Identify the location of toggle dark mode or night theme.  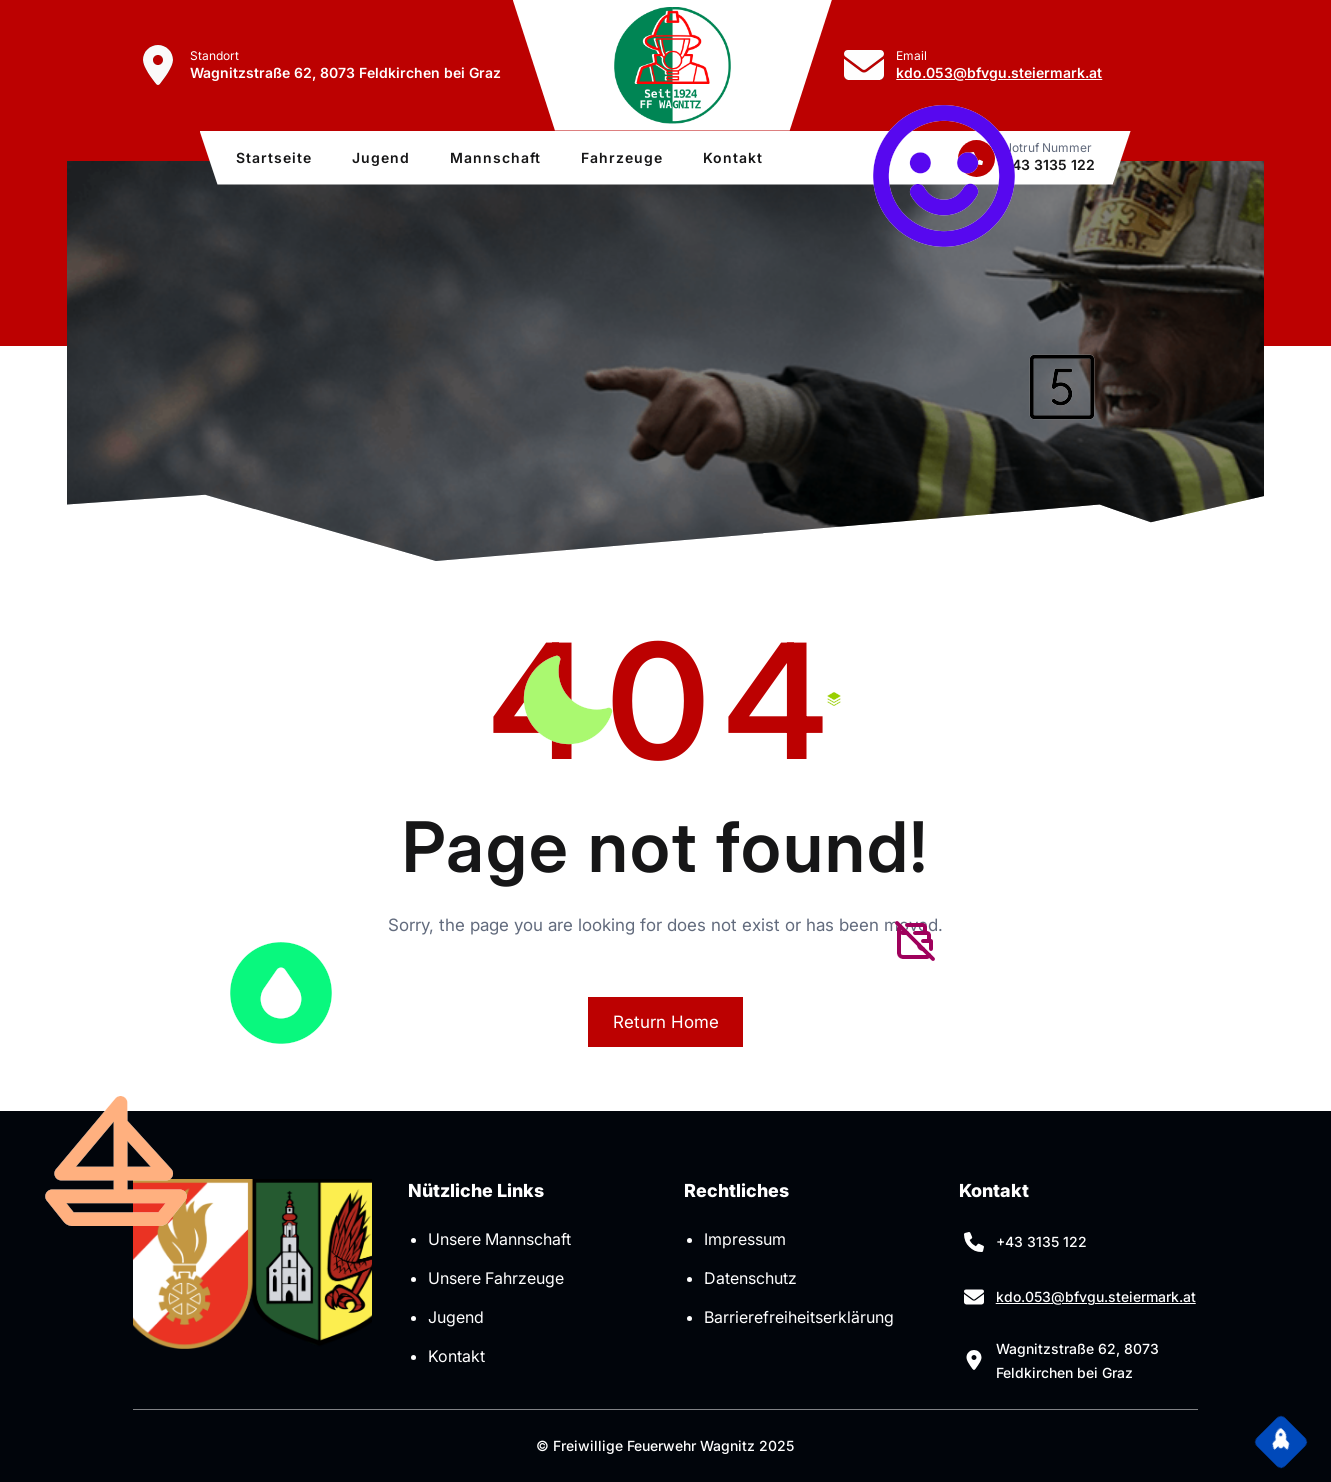
(565, 702).